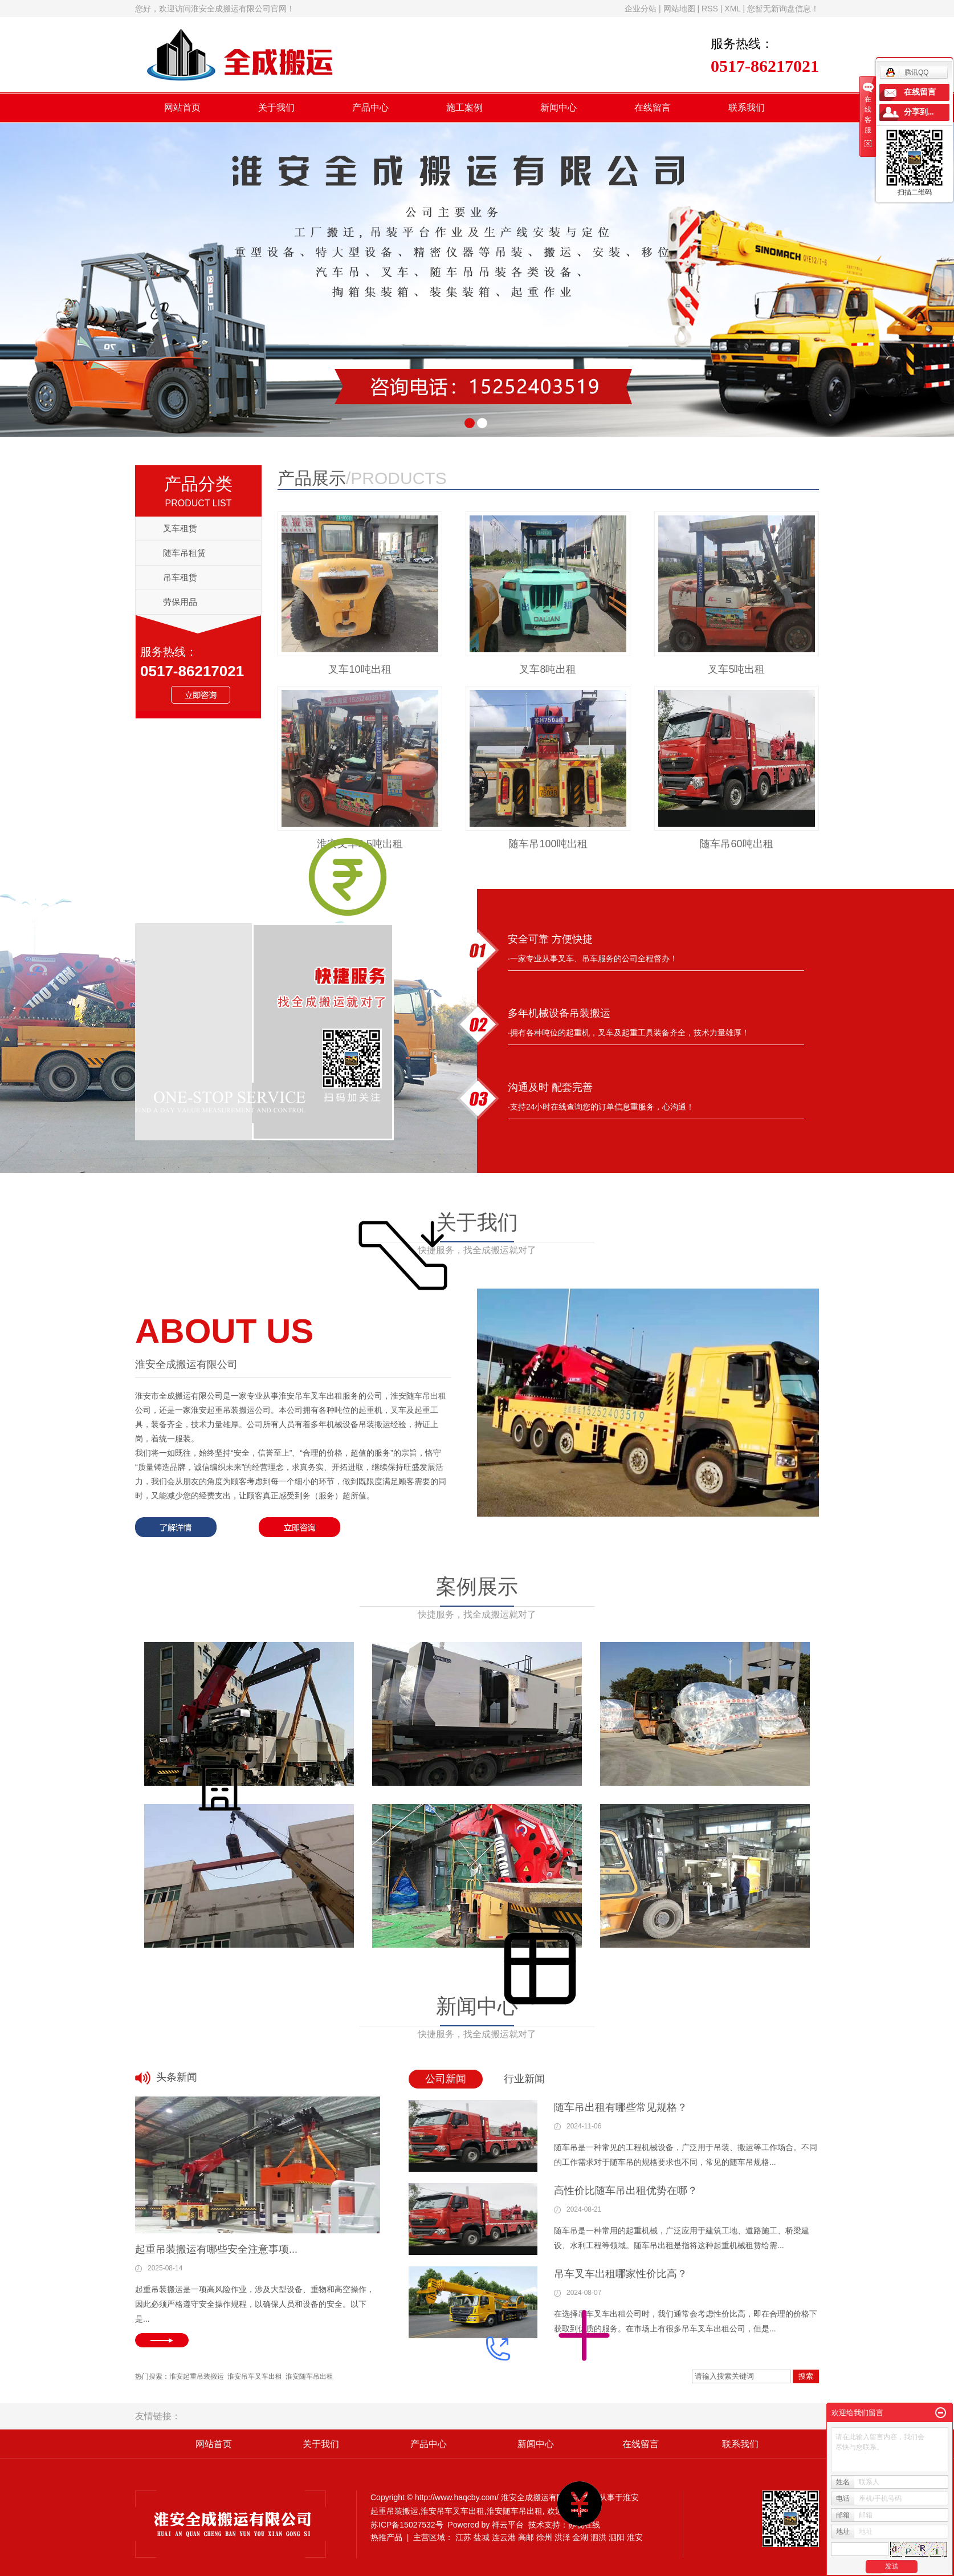 This screenshot has height=2576, width=954. I want to click on view office or workplace information, so click(219, 1787).